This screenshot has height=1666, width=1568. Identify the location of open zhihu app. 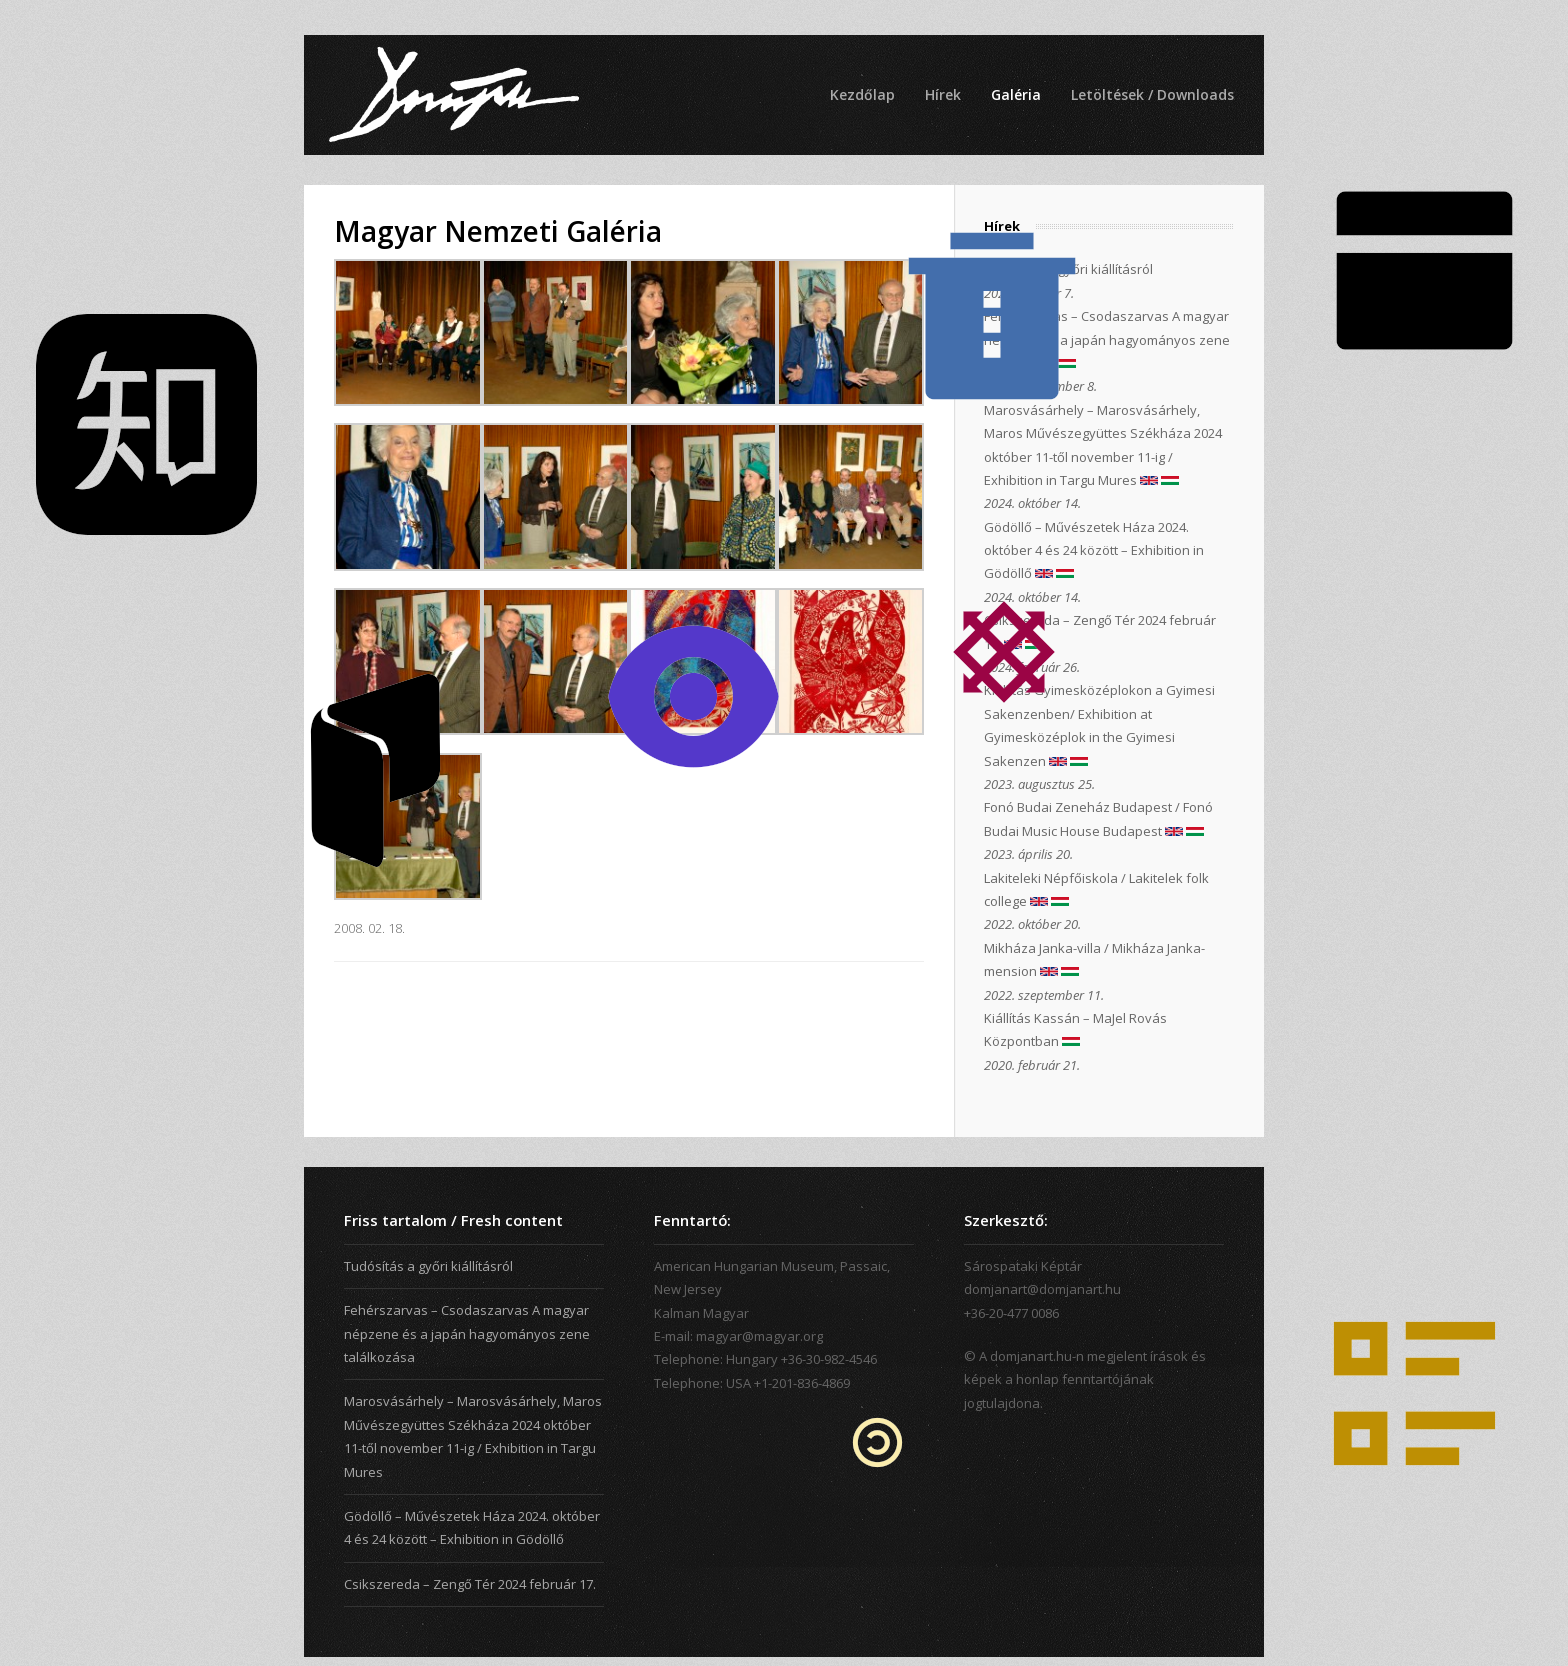
(146, 424).